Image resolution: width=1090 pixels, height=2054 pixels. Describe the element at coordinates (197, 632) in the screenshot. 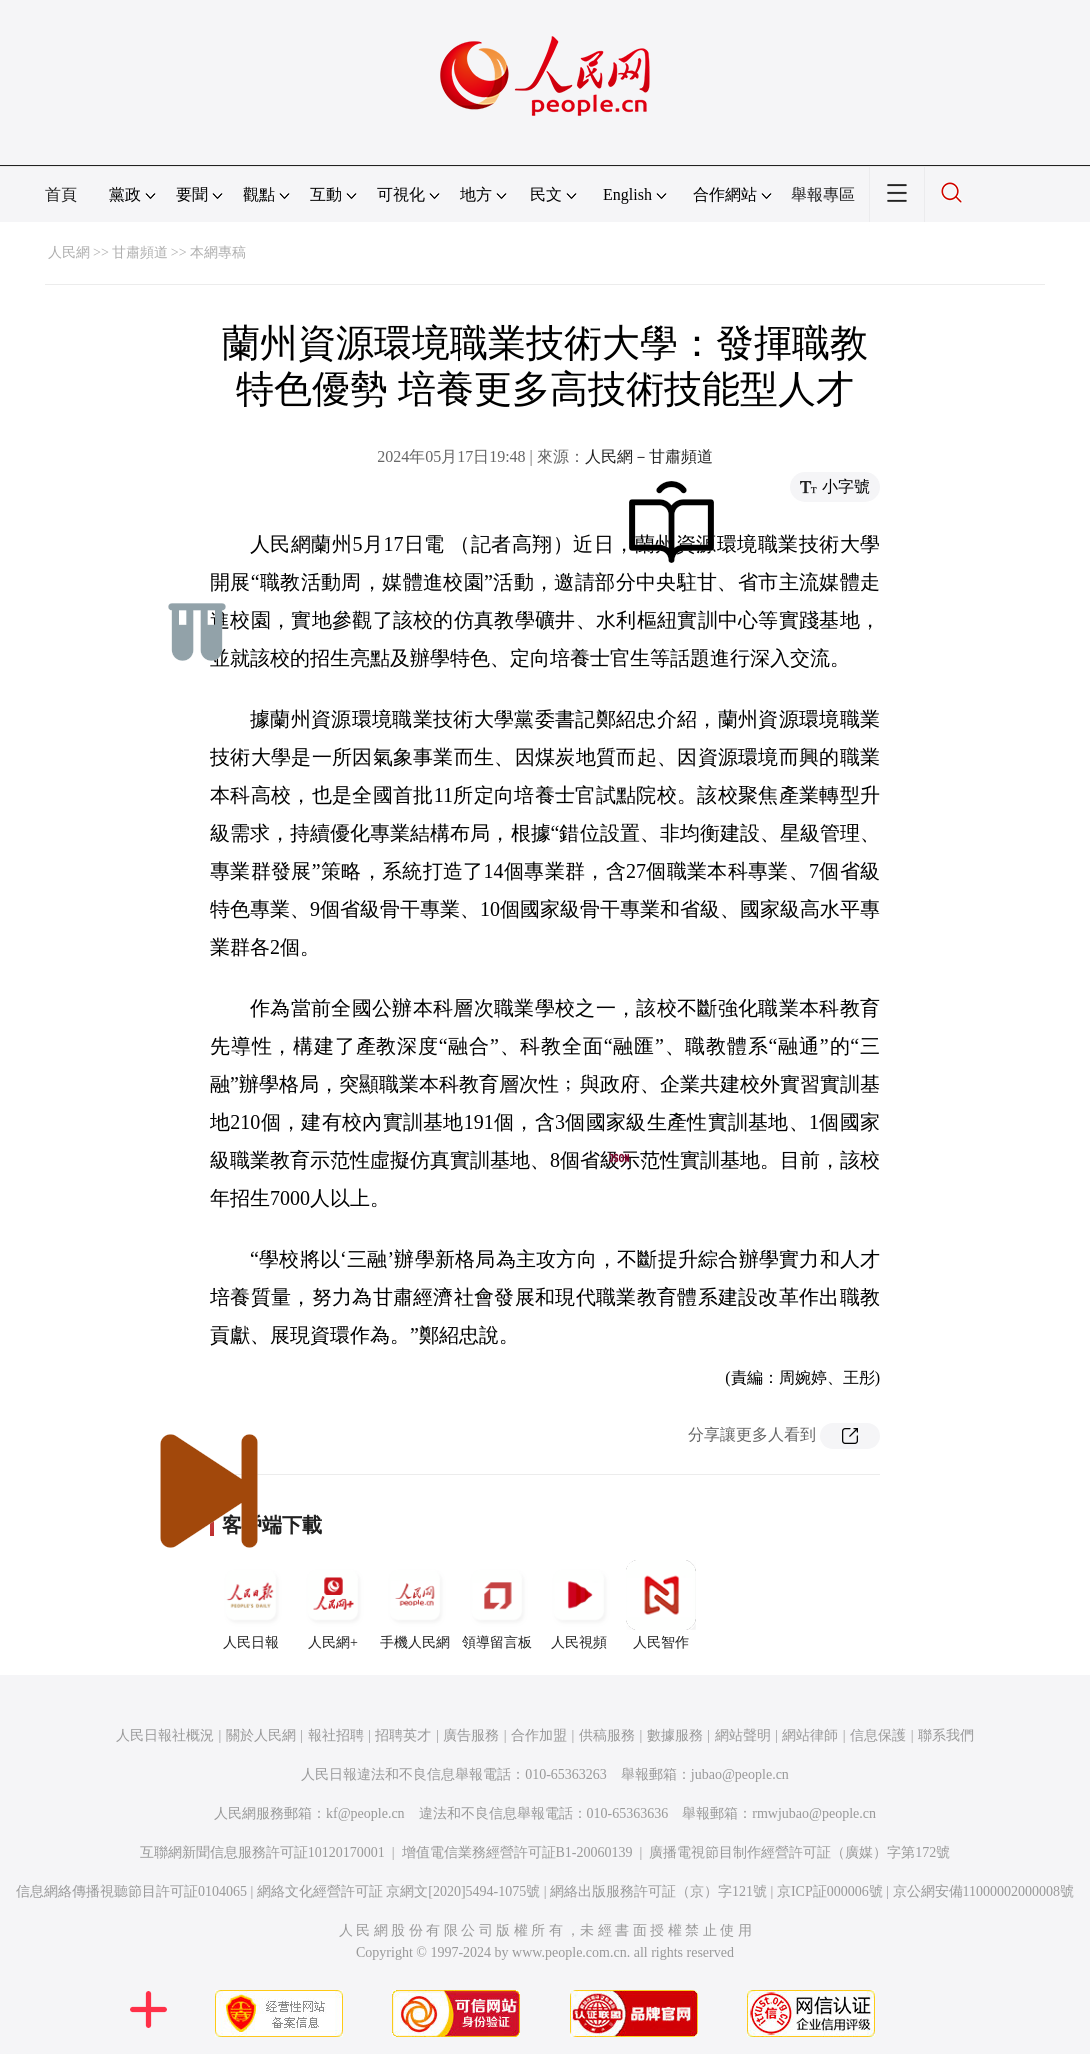

I see `view lab results or test samples` at that location.